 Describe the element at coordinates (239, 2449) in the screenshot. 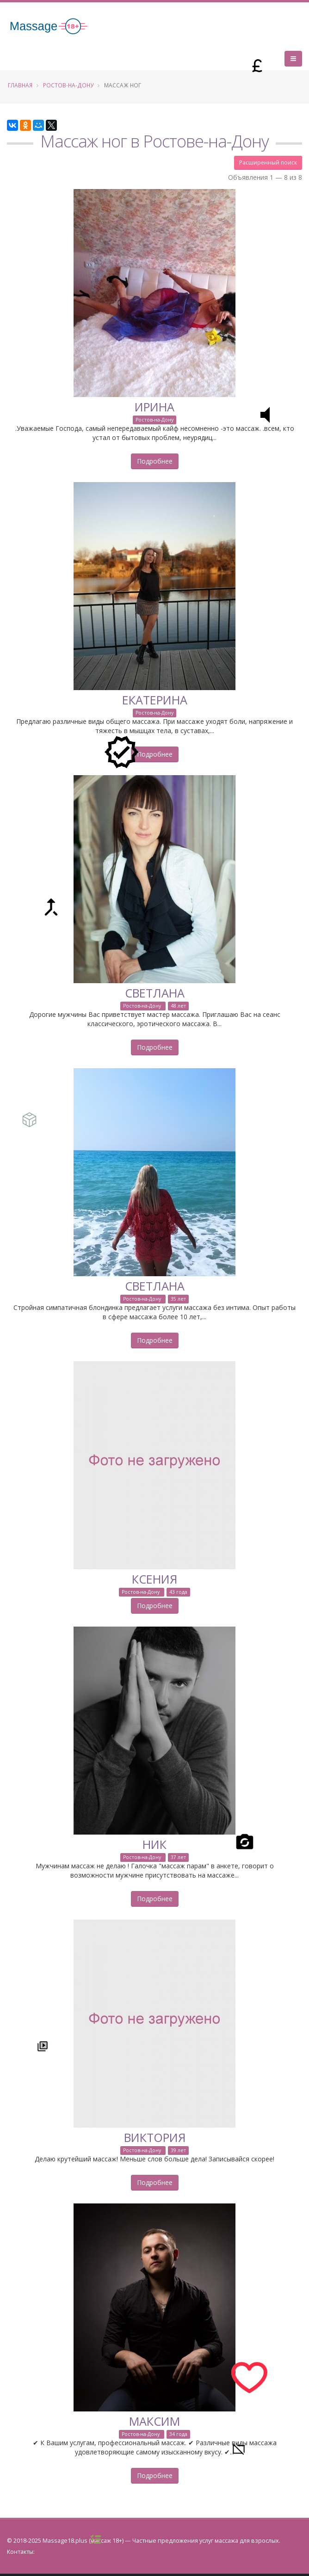

I see `tv or display is currently off or disabled` at that location.